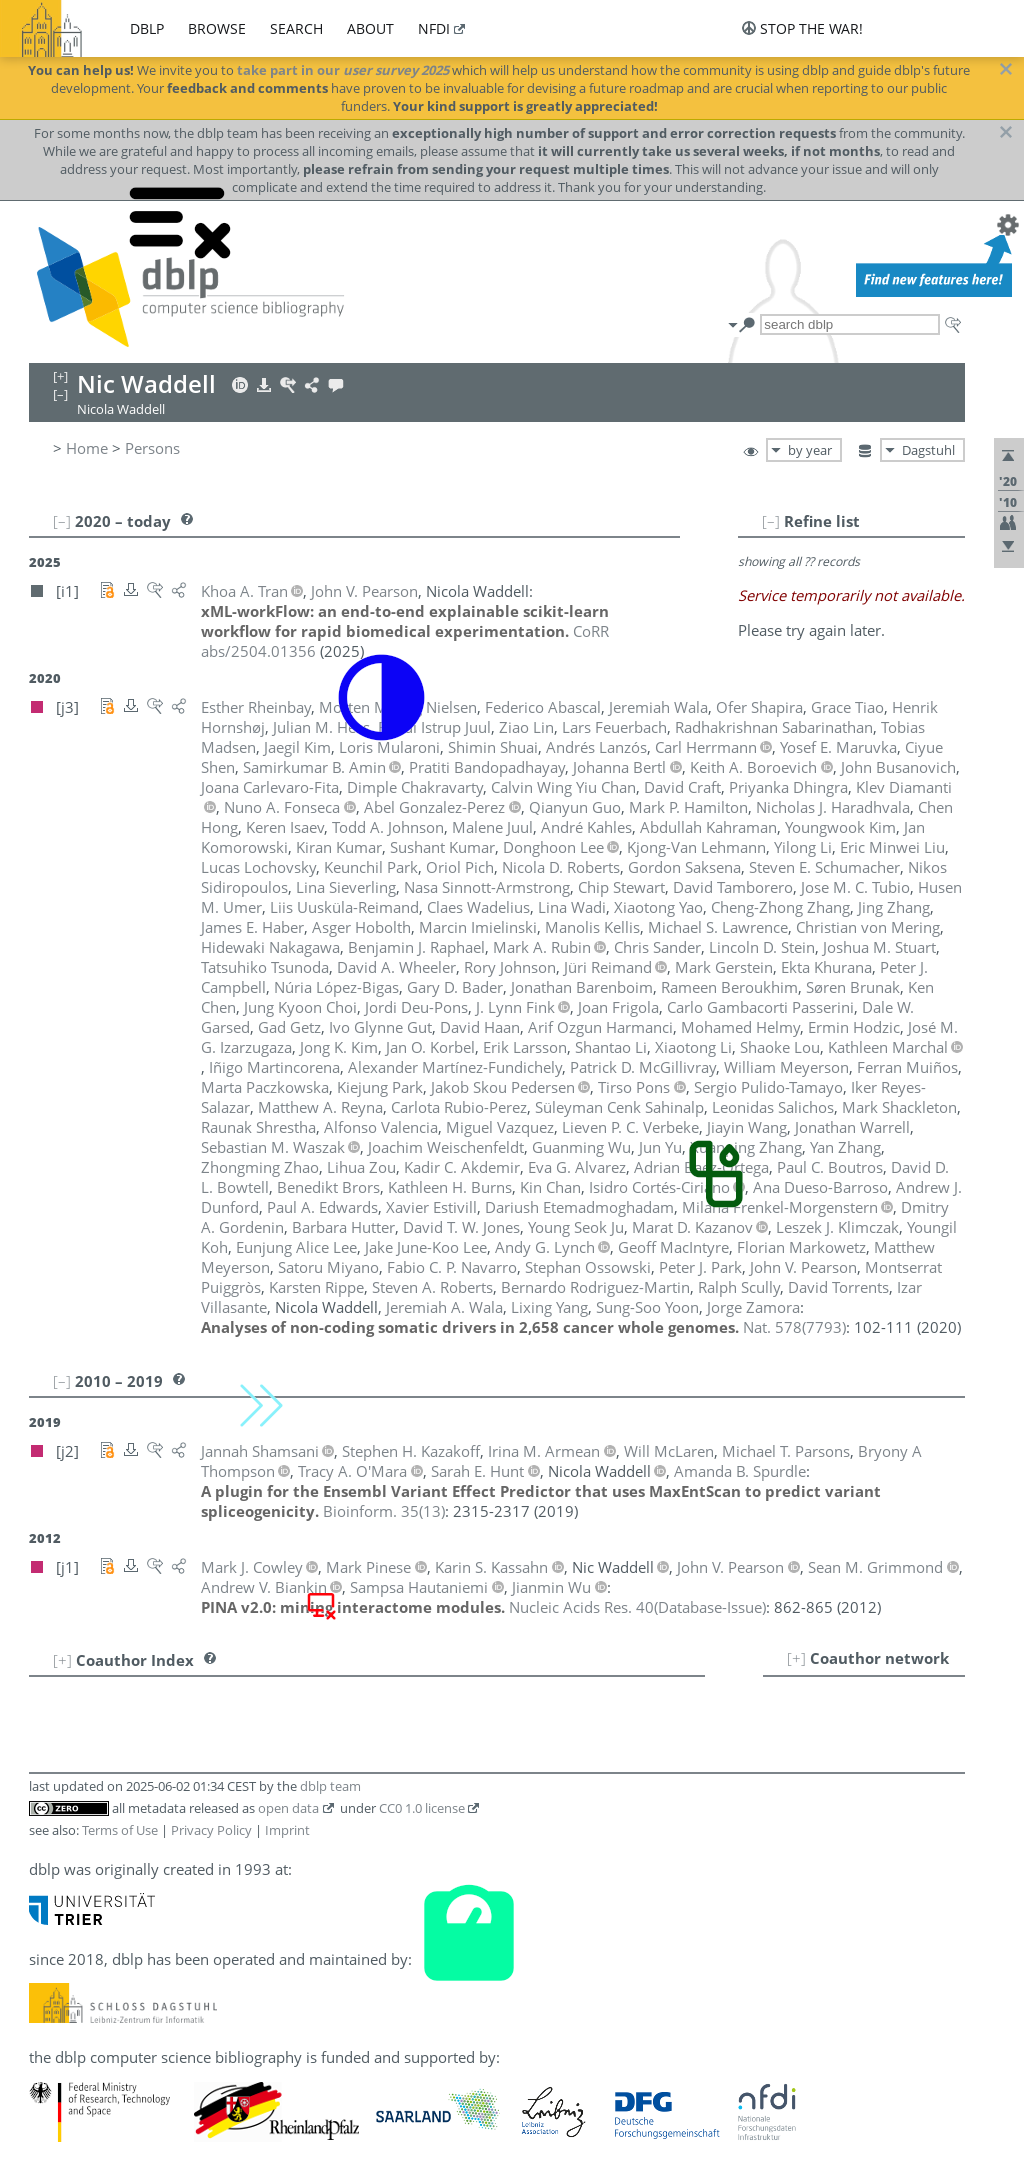 The width and height of the screenshot is (1024, 2179). What do you see at coordinates (469, 1936) in the screenshot?
I see `view weight or mass measurement` at bounding box center [469, 1936].